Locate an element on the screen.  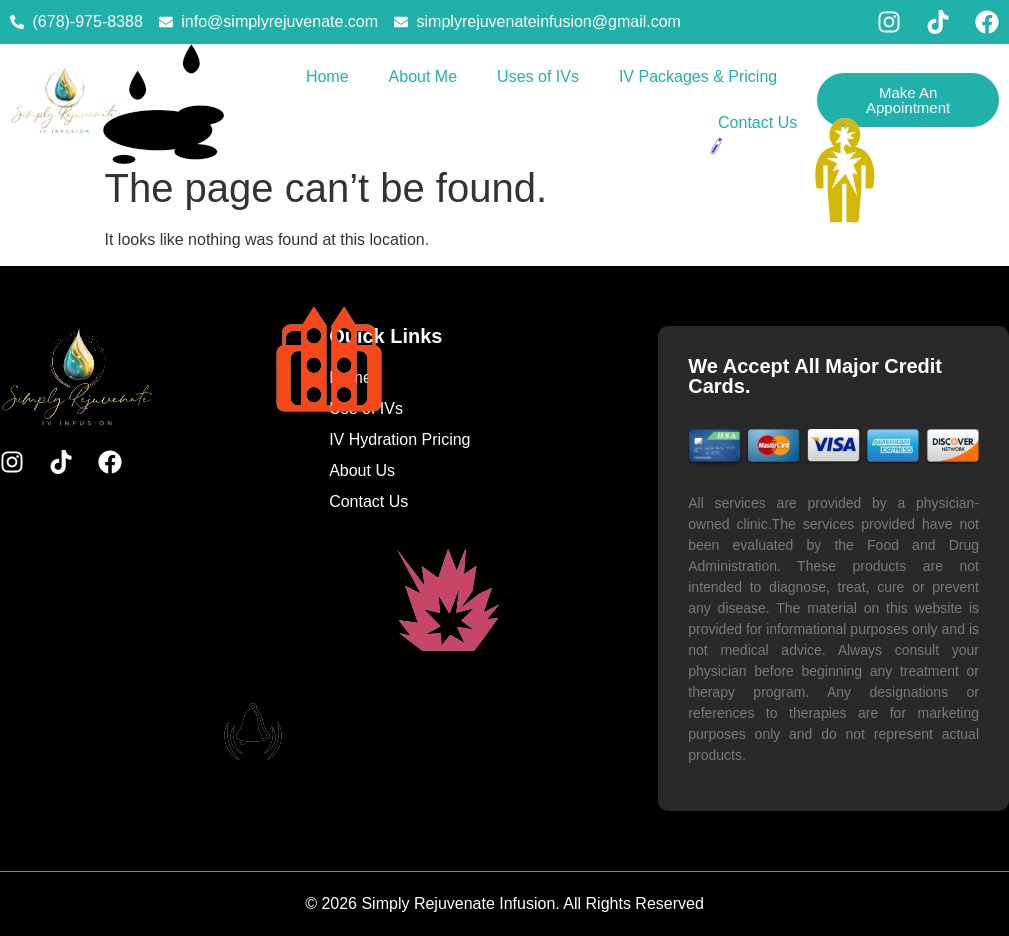
decorative abstract building or castle icon is located at coordinates (329, 359).